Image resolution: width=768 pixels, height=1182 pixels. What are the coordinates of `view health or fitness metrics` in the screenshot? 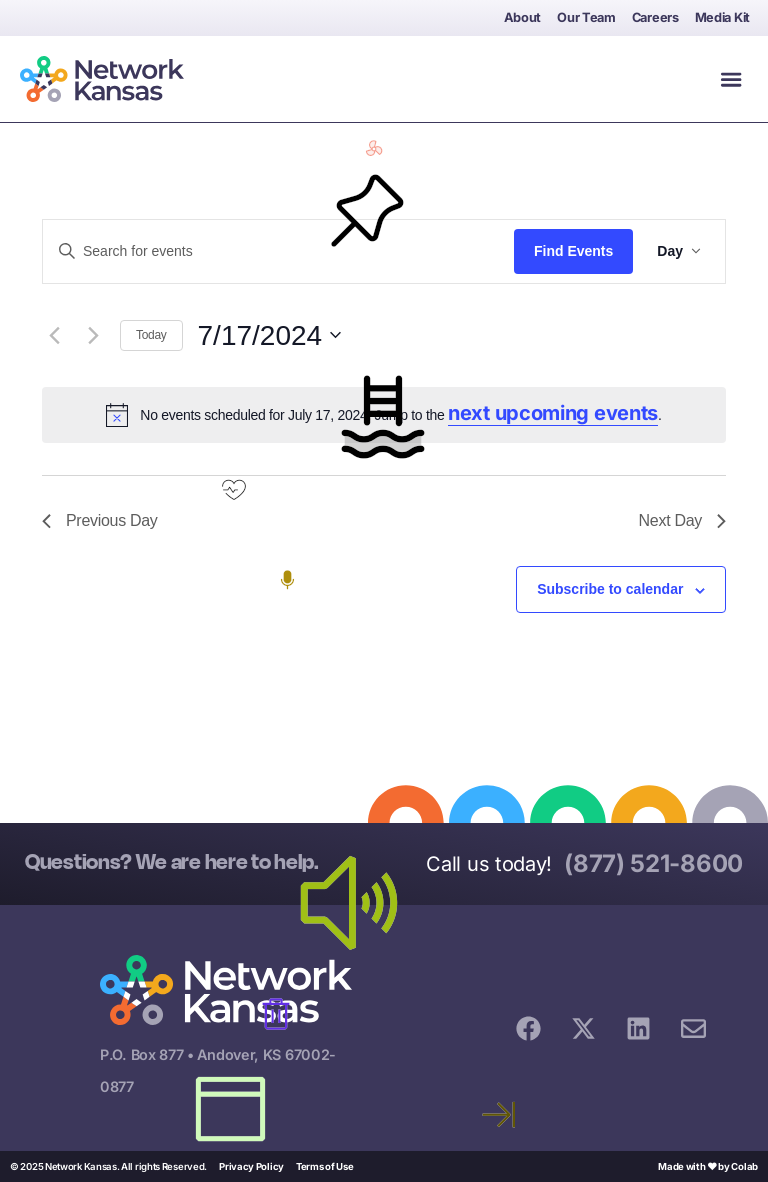 It's located at (234, 489).